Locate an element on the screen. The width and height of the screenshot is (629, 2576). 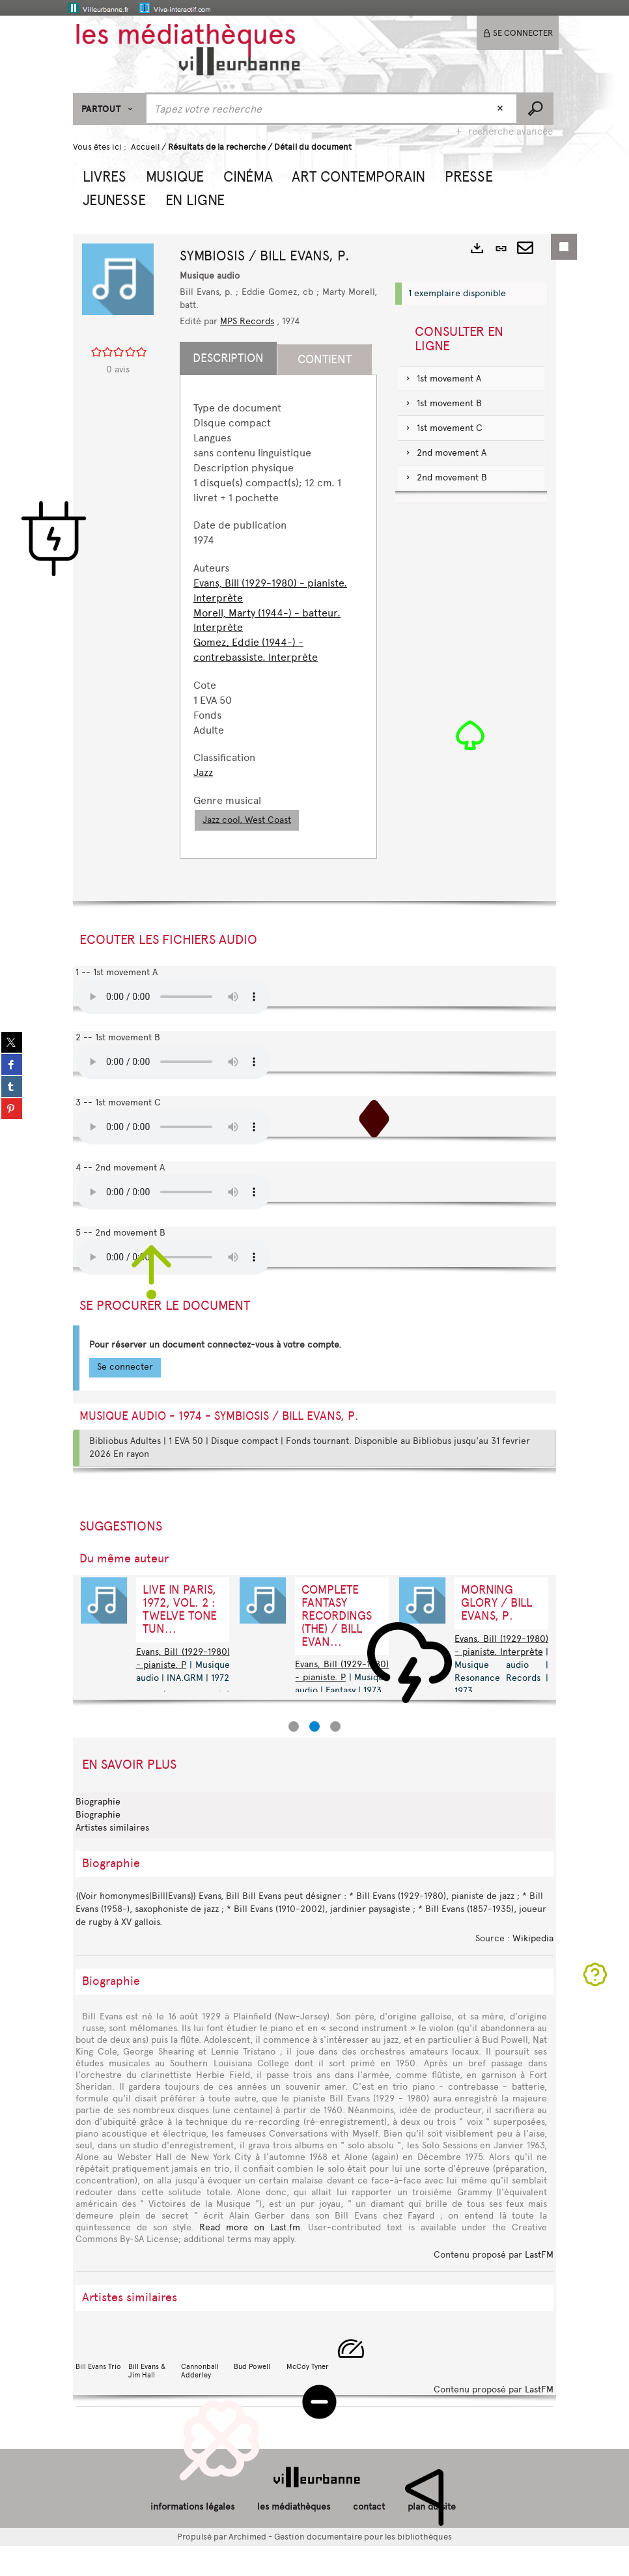
view current speed or performance metrics is located at coordinates (351, 2349).